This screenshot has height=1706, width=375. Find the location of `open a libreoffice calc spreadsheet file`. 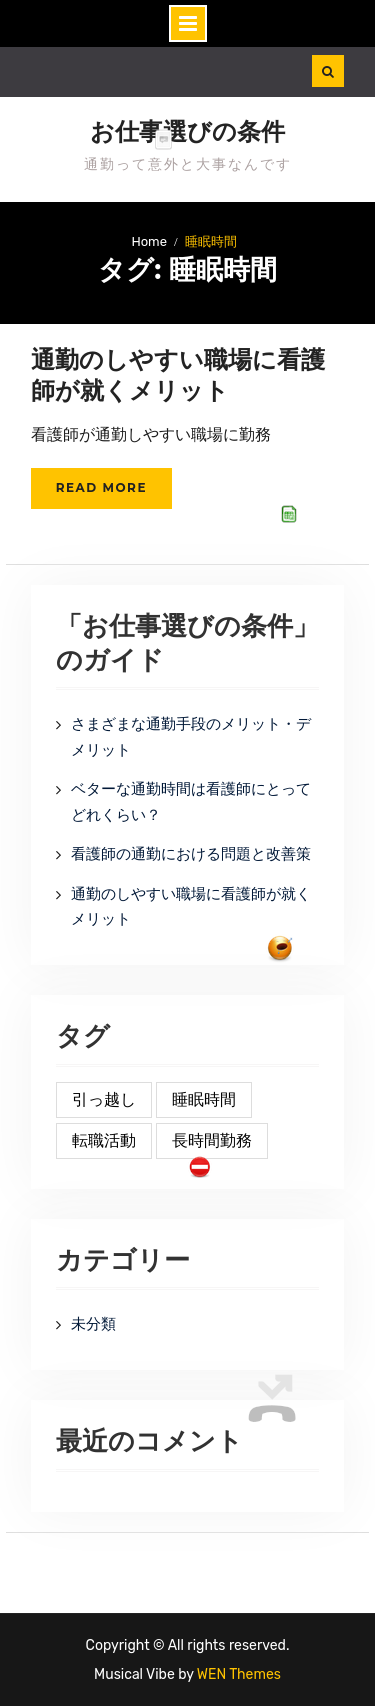

open a libreoffice calc spreadsheet file is located at coordinates (289, 514).